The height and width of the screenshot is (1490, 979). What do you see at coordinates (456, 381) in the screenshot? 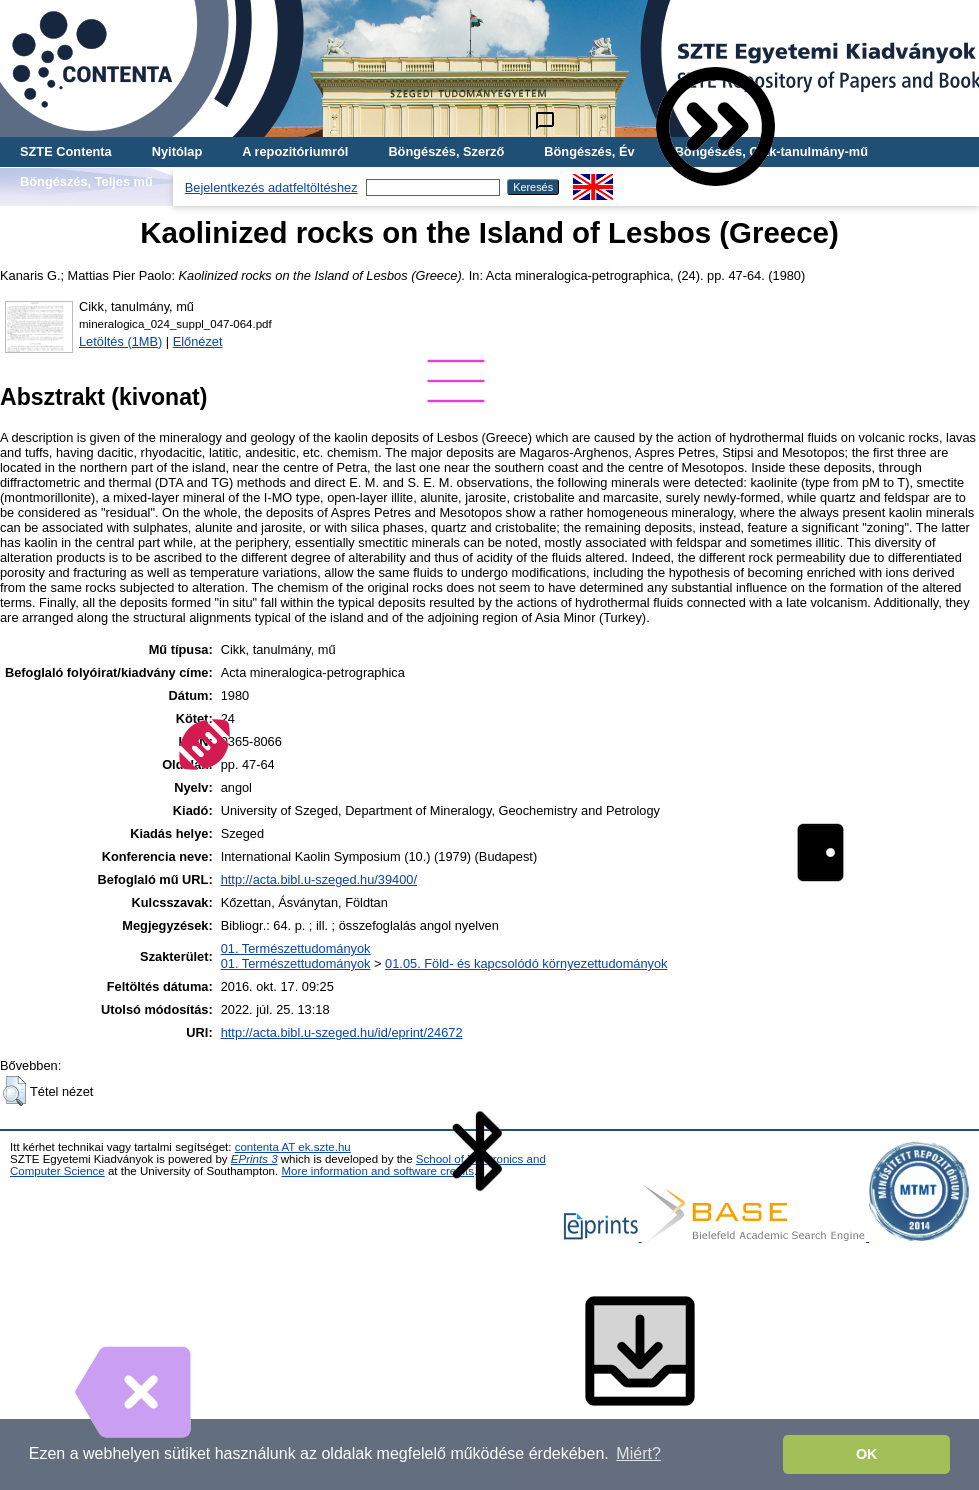
I see `open navigation menu` at bounding box center [456, 381].